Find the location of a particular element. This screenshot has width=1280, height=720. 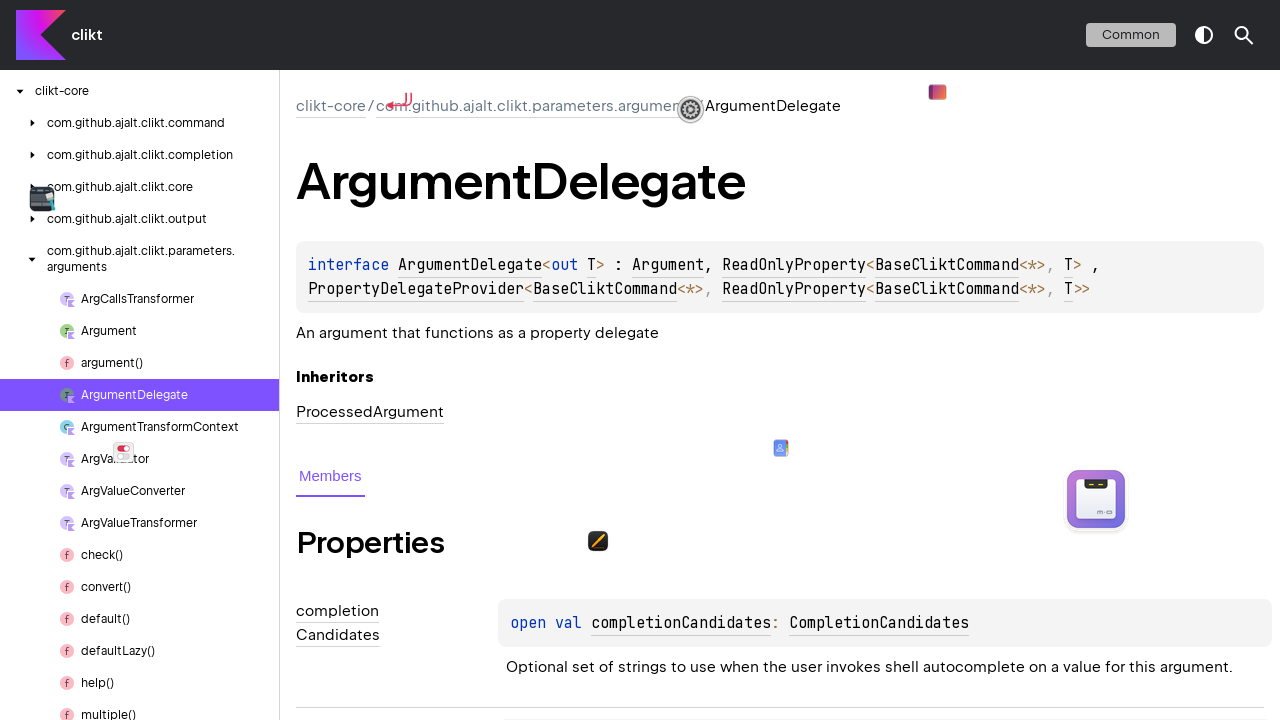

open pages document editor is located at coordinates (598, 541).